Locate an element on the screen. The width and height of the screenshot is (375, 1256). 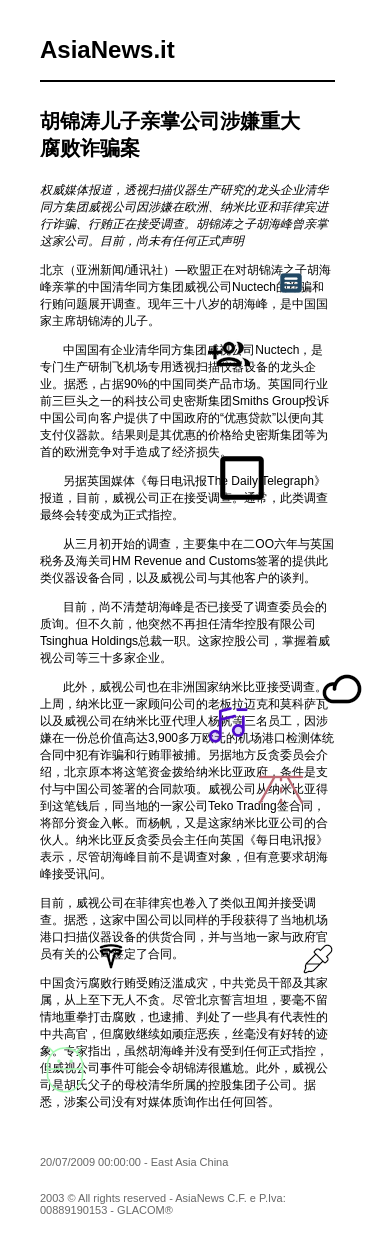
stop media playback is located at coordinates (242, 478).